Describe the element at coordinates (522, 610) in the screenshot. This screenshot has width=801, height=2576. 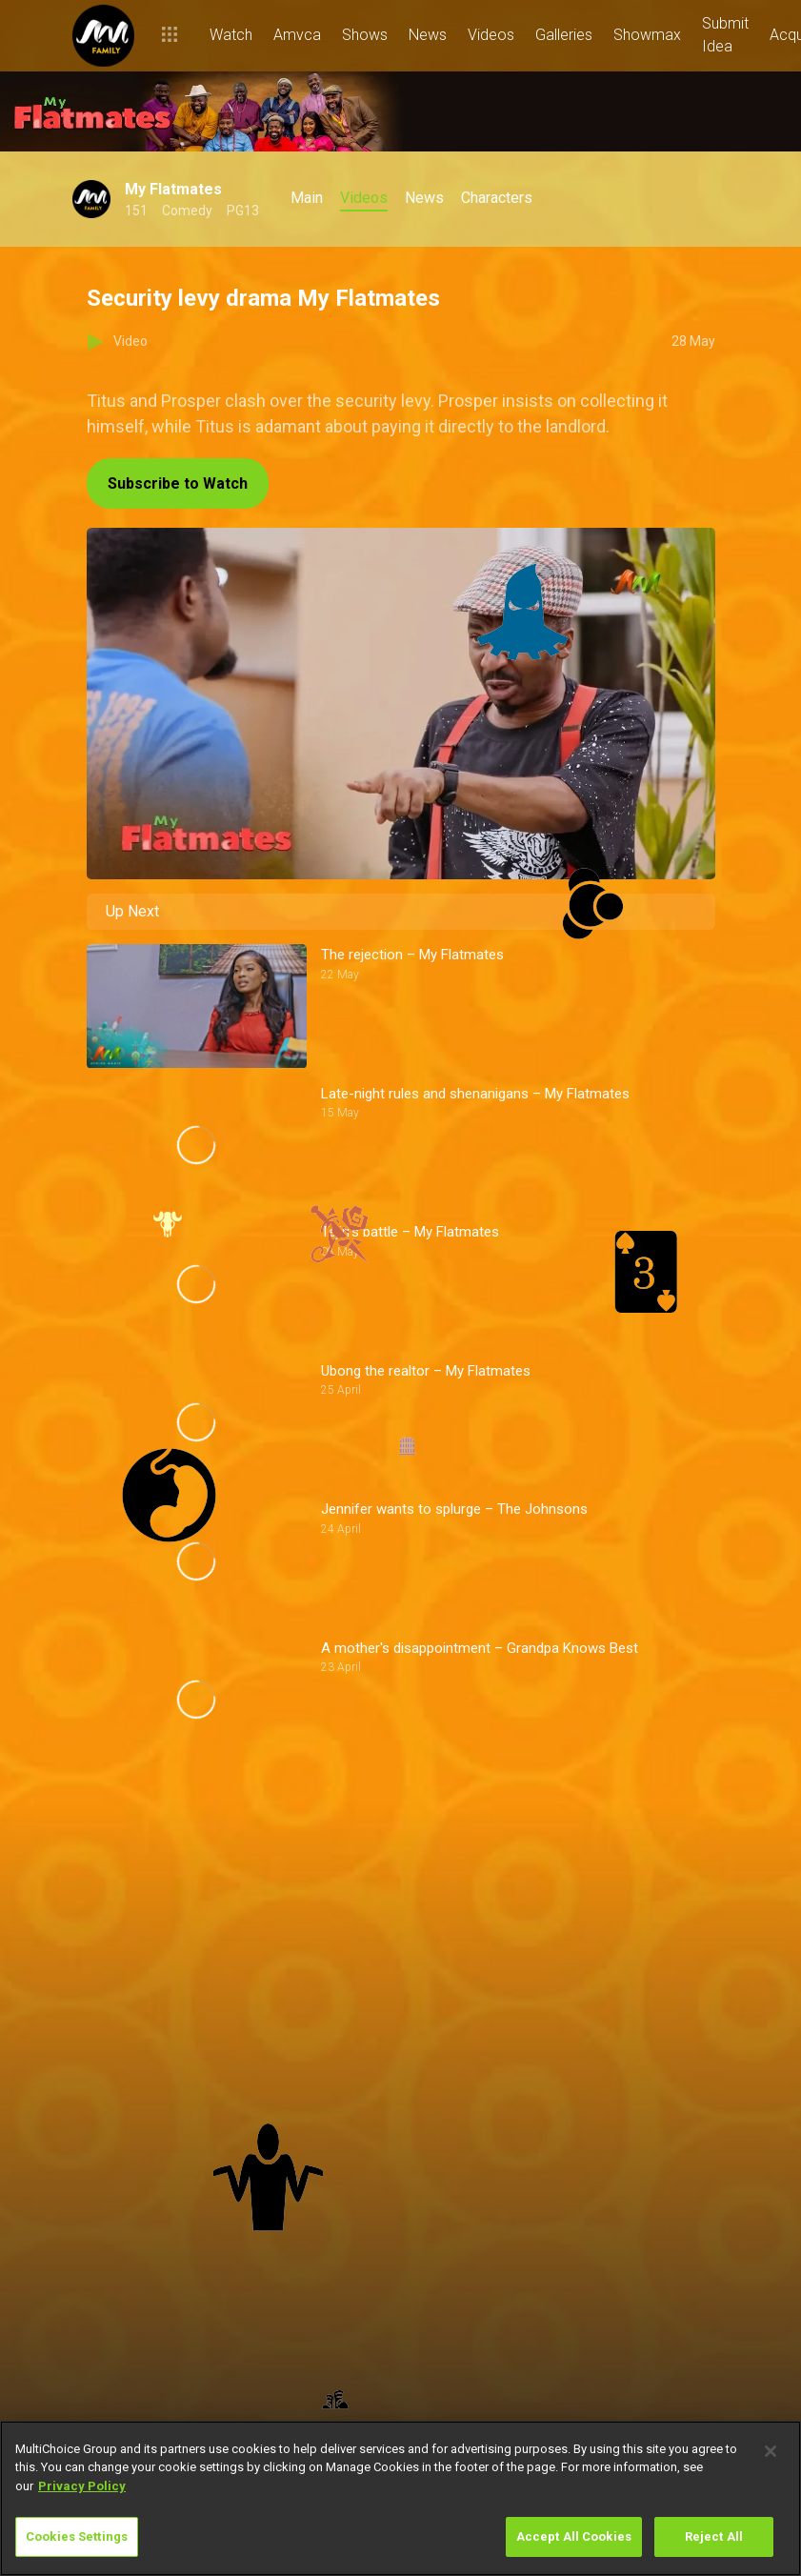
I see `select executioner character class` at that location.